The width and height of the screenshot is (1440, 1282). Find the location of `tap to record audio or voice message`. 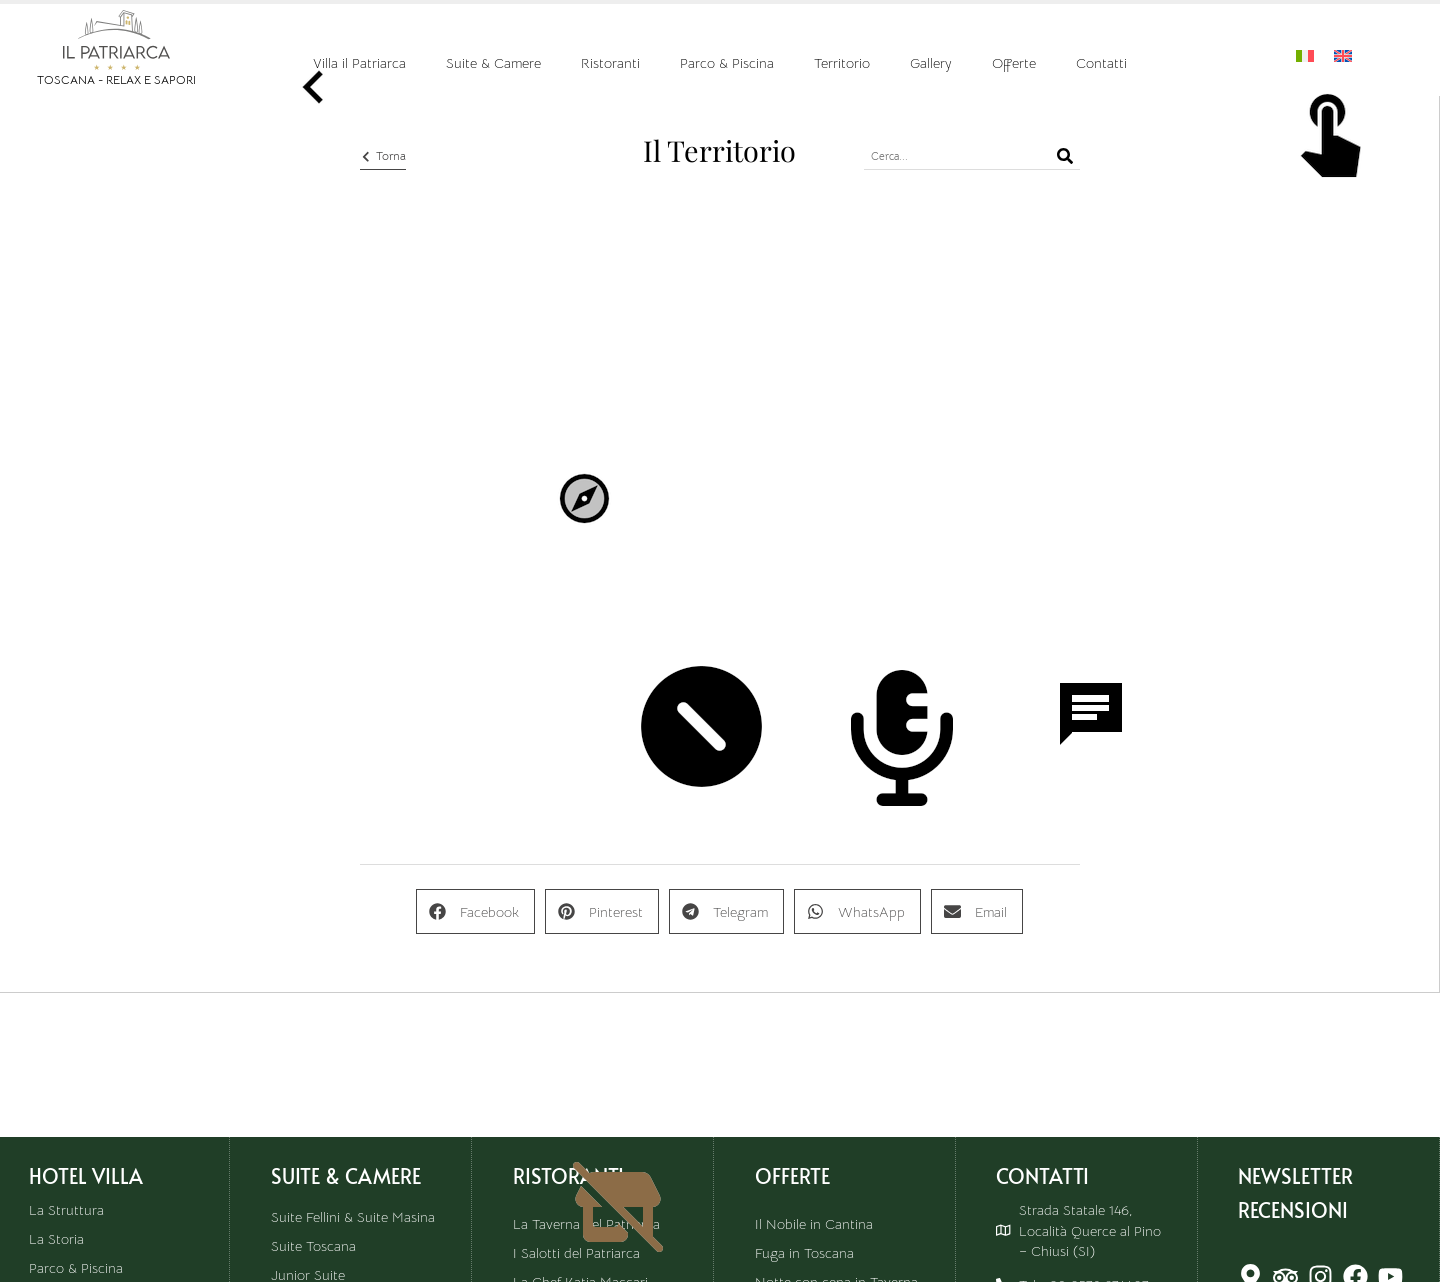

tap to record audio or voice message is located at coordinates (902, 738).